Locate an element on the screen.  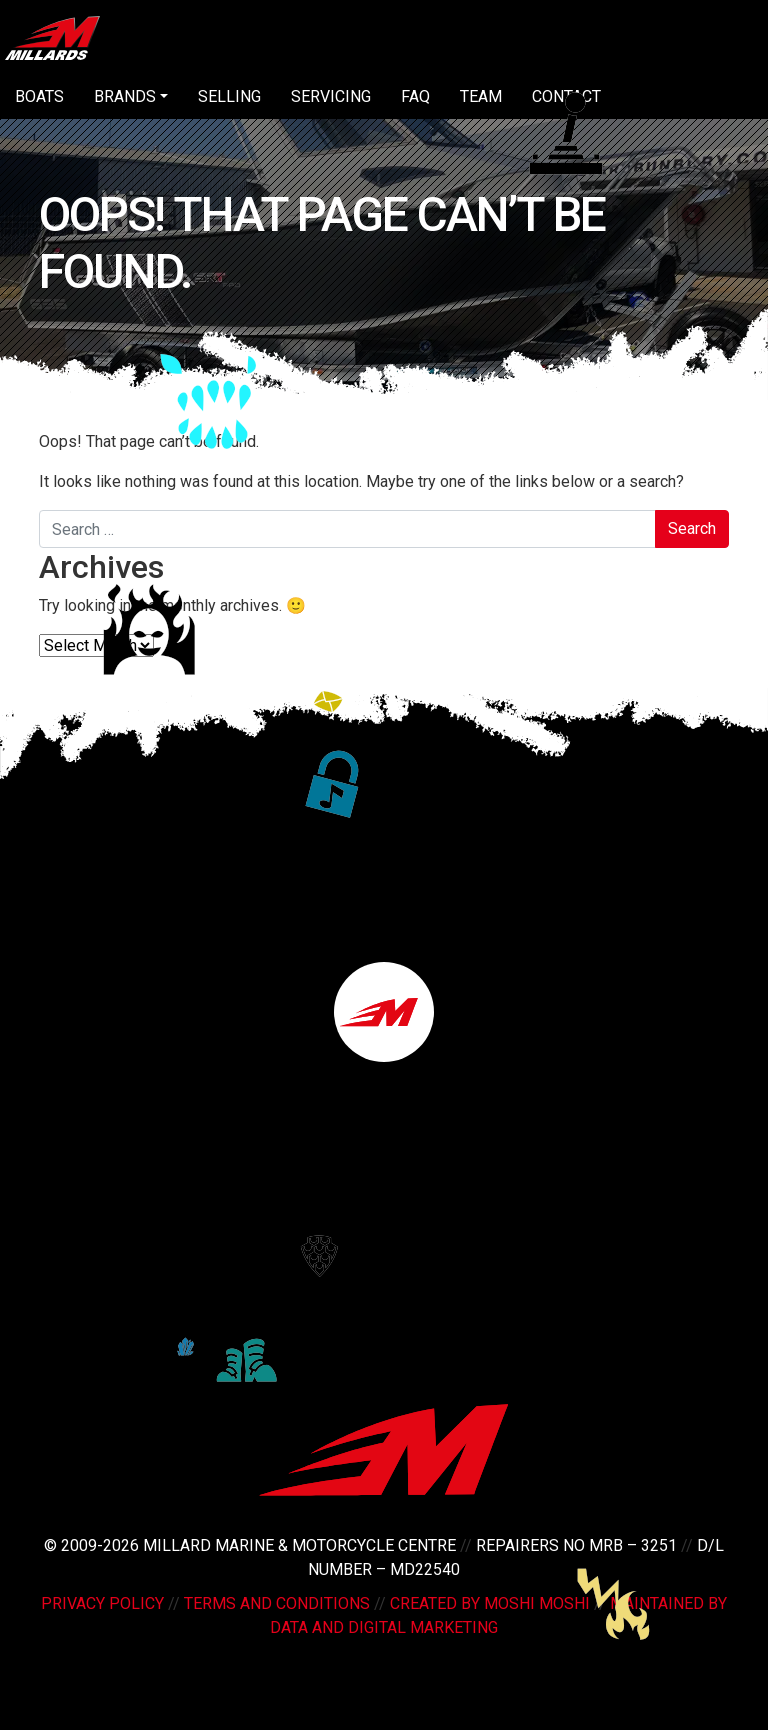
mute or silence audio notifications is located at coordinates (332, 784).